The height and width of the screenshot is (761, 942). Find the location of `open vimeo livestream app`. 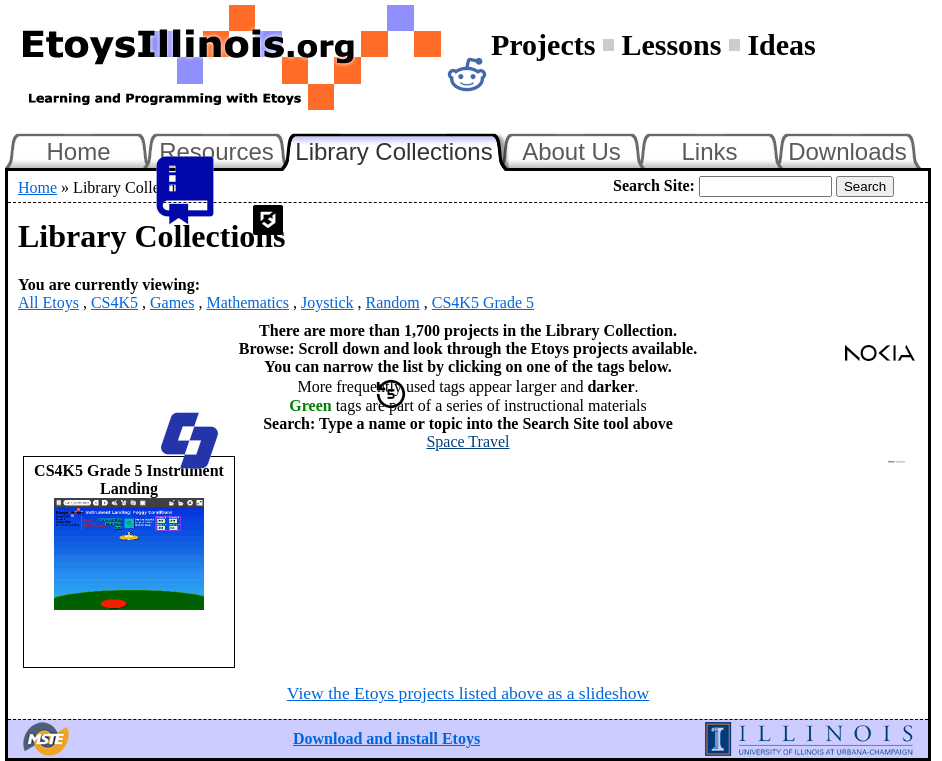

open vimeo livestream app is located at coordinates (896, 461).